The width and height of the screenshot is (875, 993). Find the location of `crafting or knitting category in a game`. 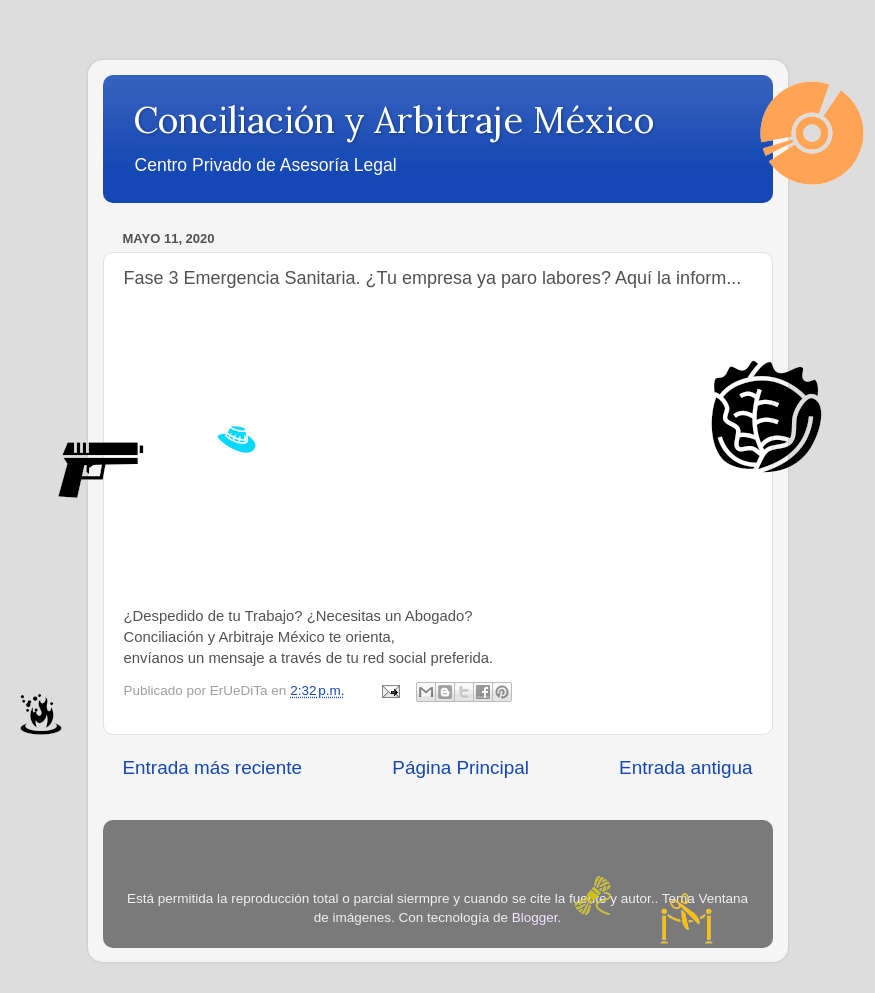

crafting or knitting category in a game is located at coordinates (592, 895).